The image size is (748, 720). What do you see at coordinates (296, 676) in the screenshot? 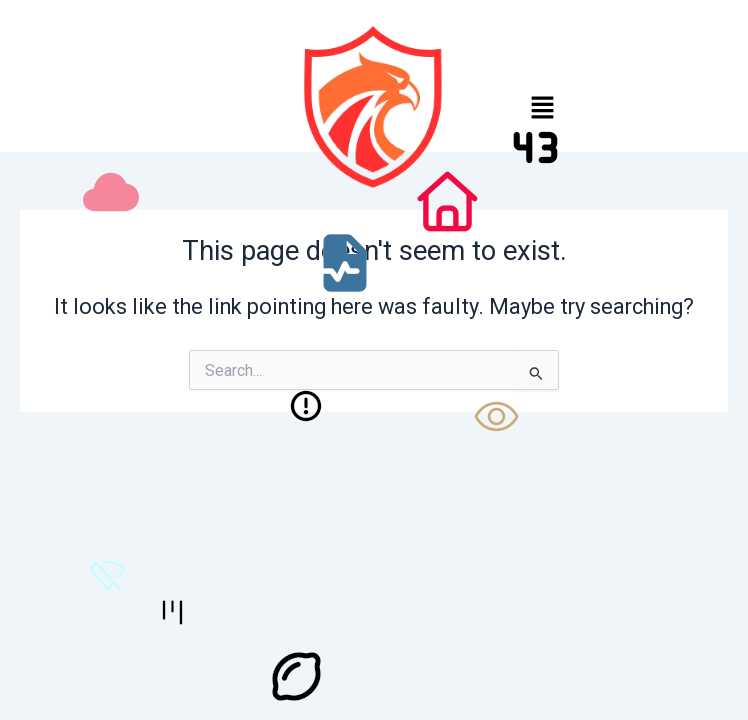
I see `indicates fresh or organic content` at bounding box center [296, 676].